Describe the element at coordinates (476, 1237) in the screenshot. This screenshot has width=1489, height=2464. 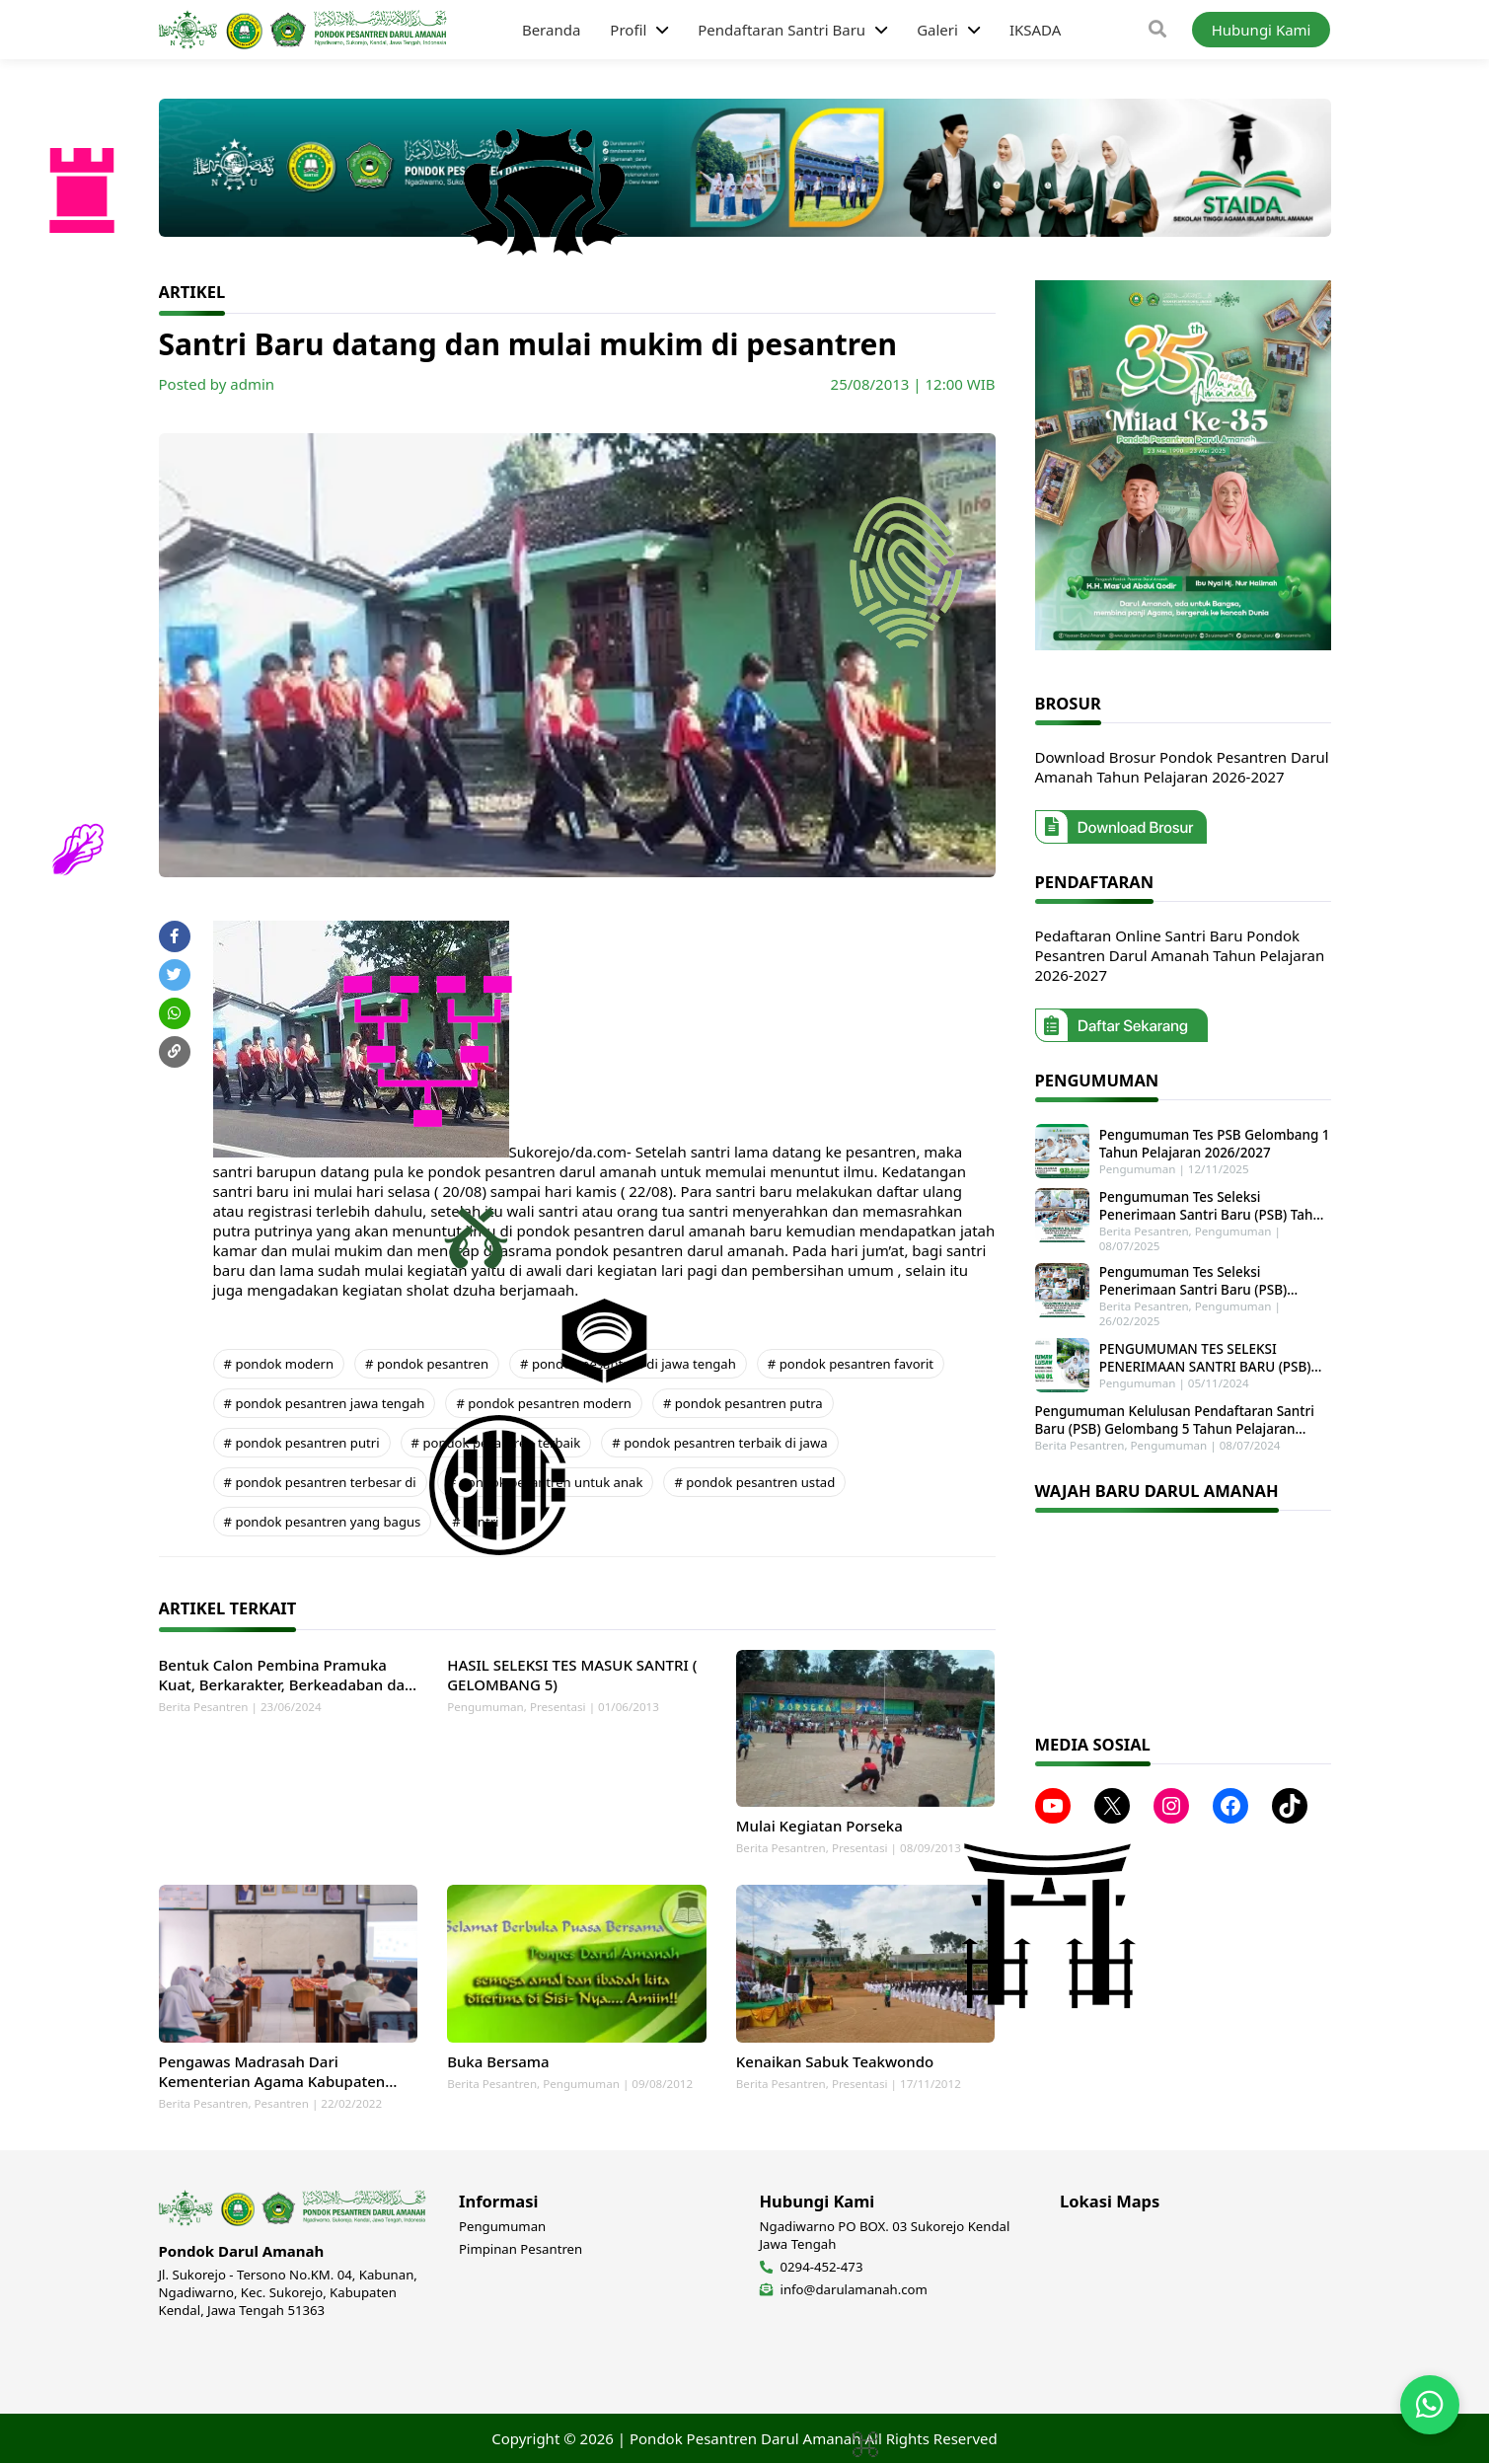
I see `indicates combat or duel mode in a game` at that location.